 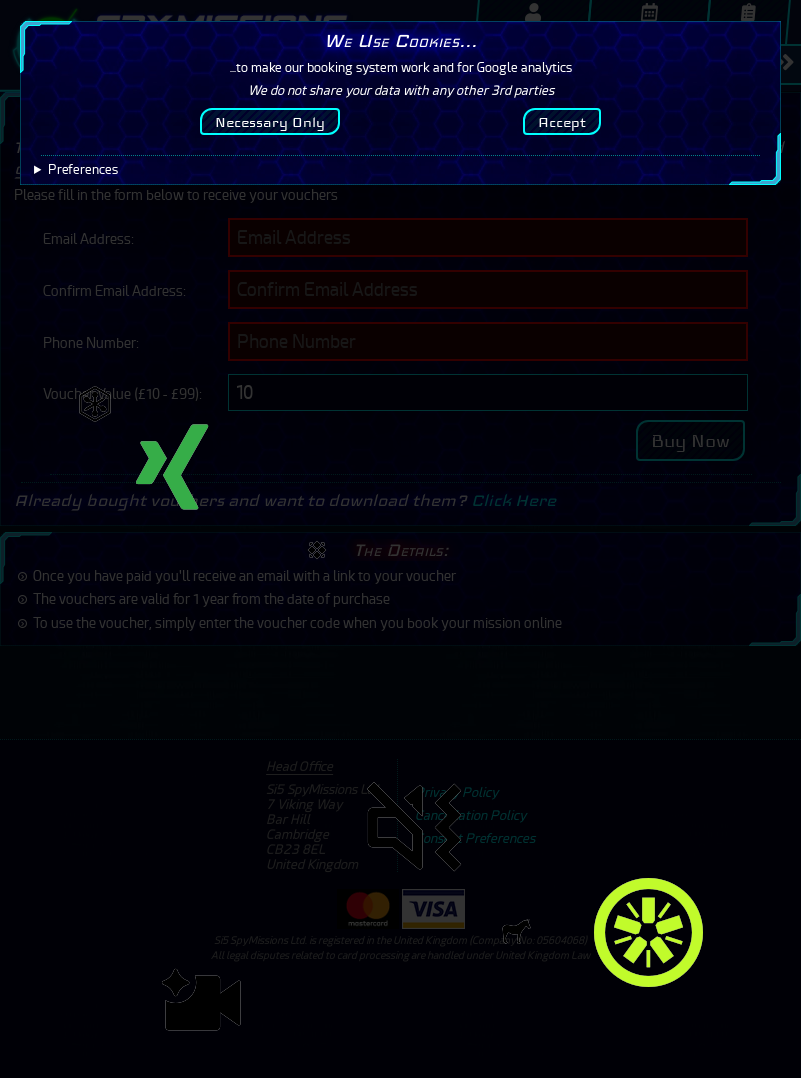 What do you see at coordinates (168, 463) in the screenshot?
I see `open Xing profile or app` at bounding box center [168, 463].